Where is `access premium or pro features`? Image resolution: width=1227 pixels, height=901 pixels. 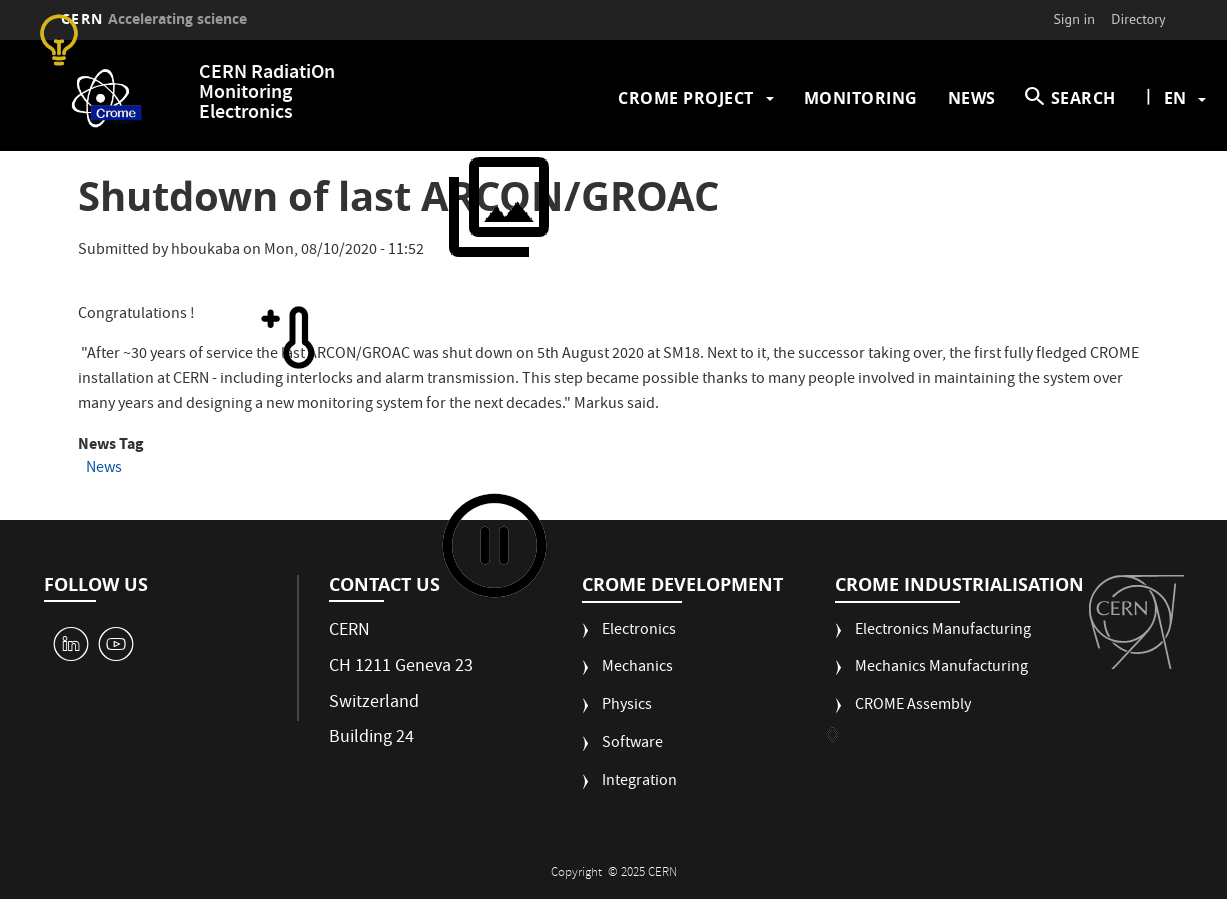
access premium or pro features is located at coordinates (832, 734).